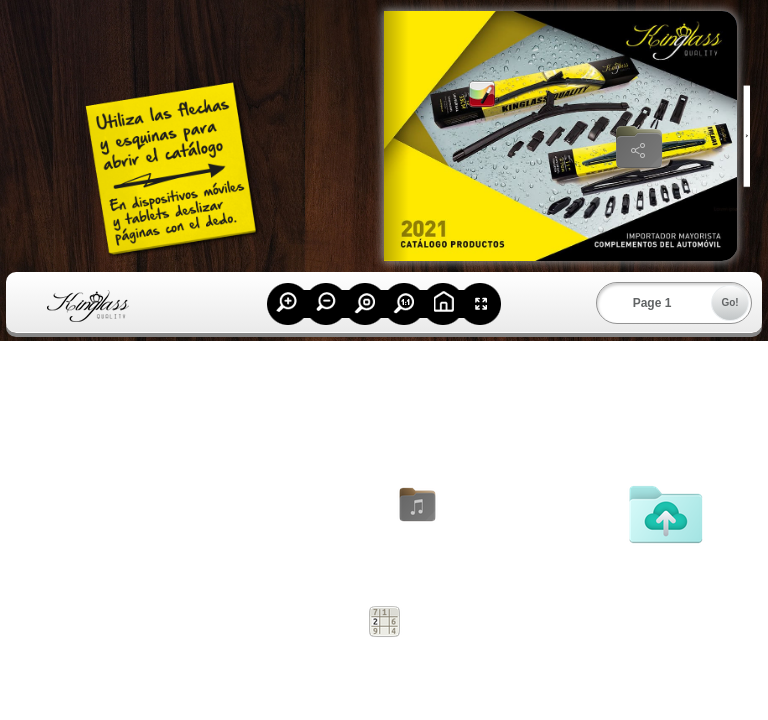 The width and height of the screenshot is (768, 720). Describe the element at coordinates (417, 504) in the screenshot. I see `open your music folder` at that location.